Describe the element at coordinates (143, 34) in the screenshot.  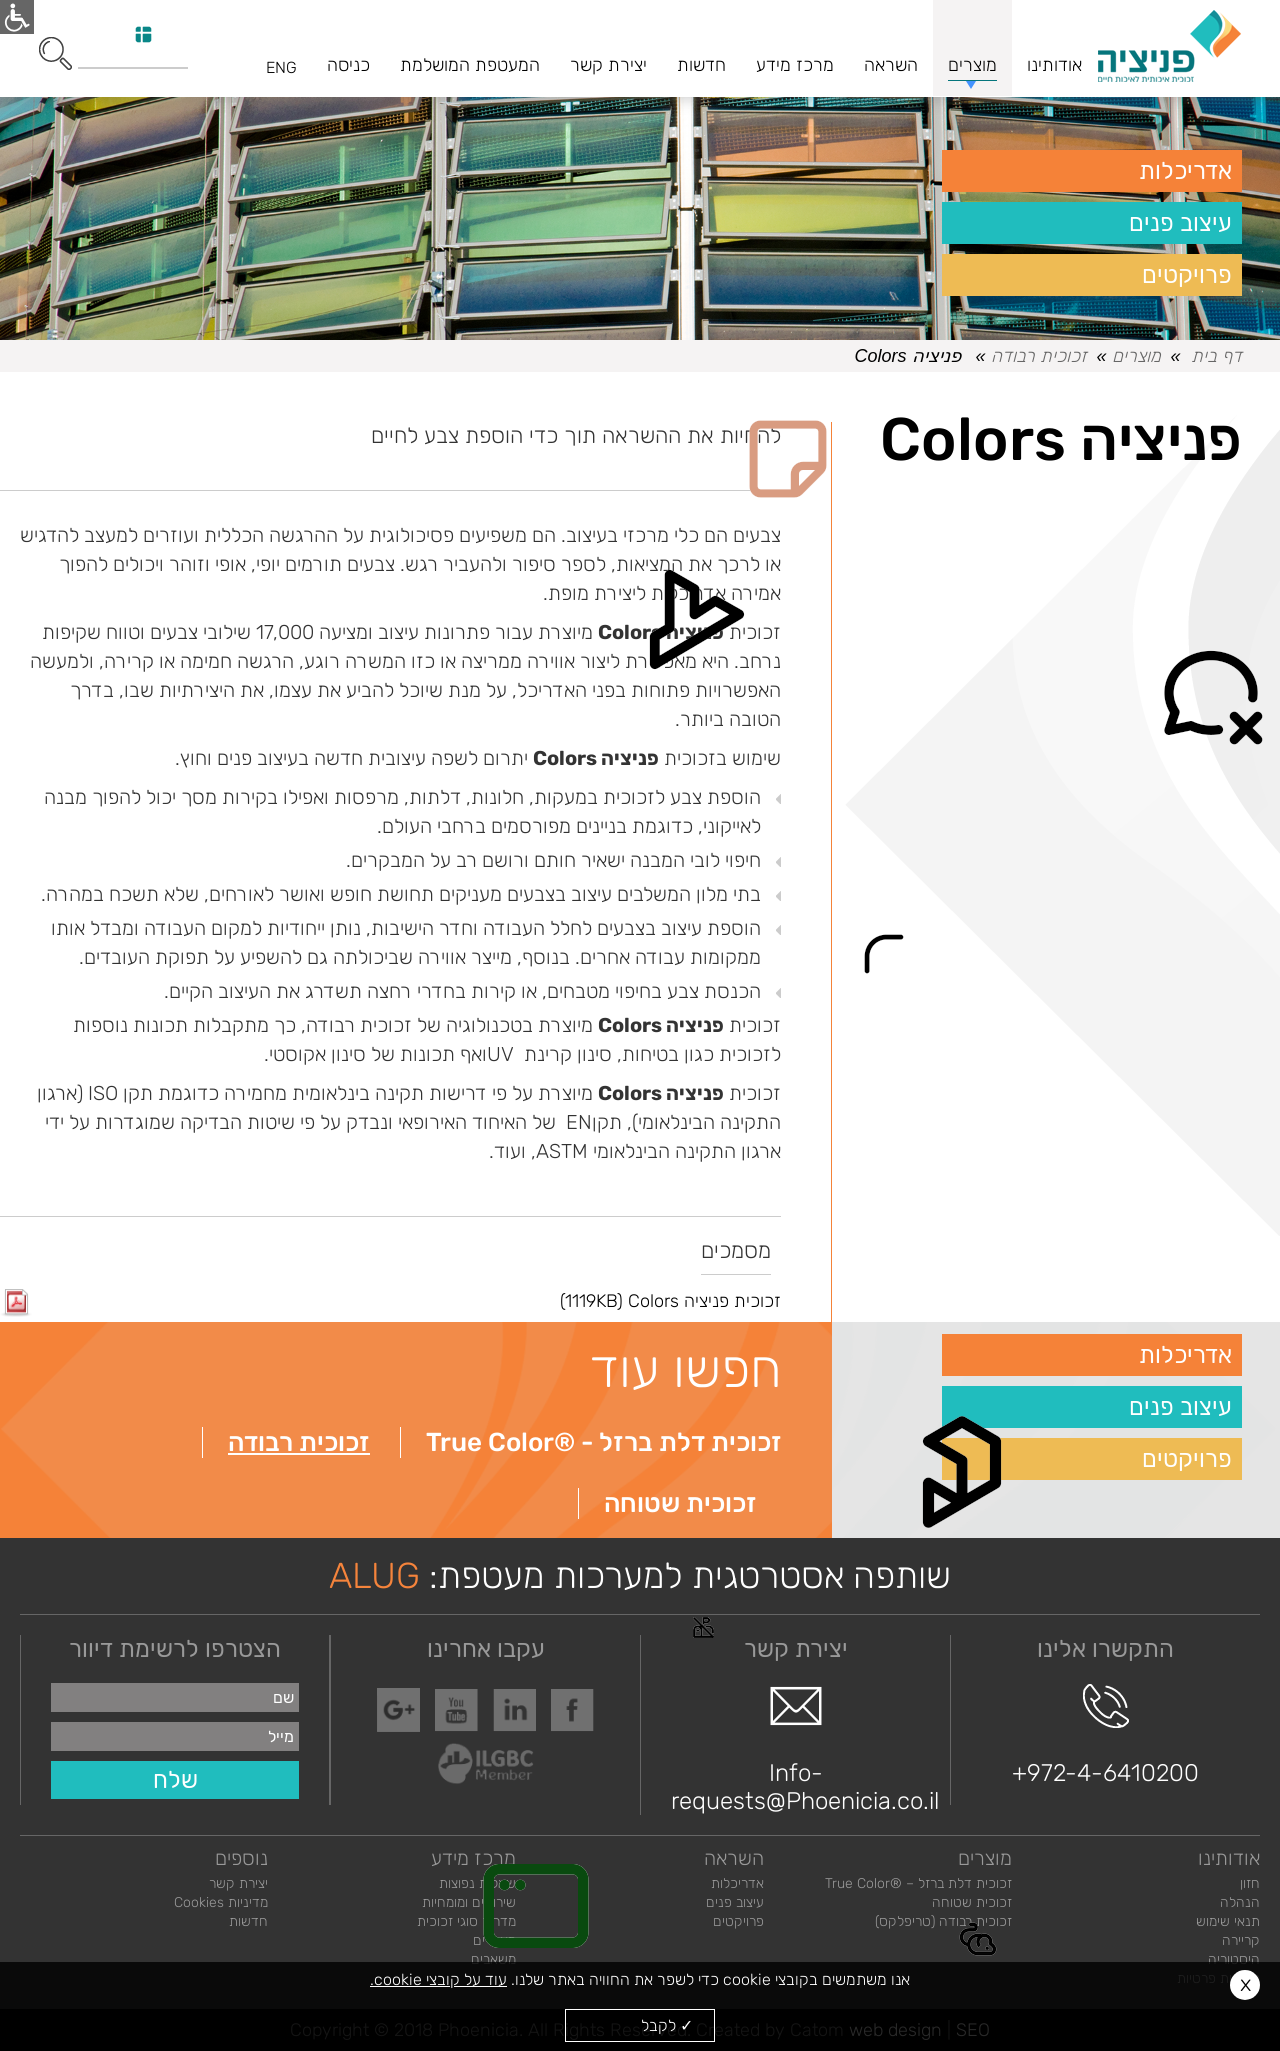
I see `view data in table format` at that location.